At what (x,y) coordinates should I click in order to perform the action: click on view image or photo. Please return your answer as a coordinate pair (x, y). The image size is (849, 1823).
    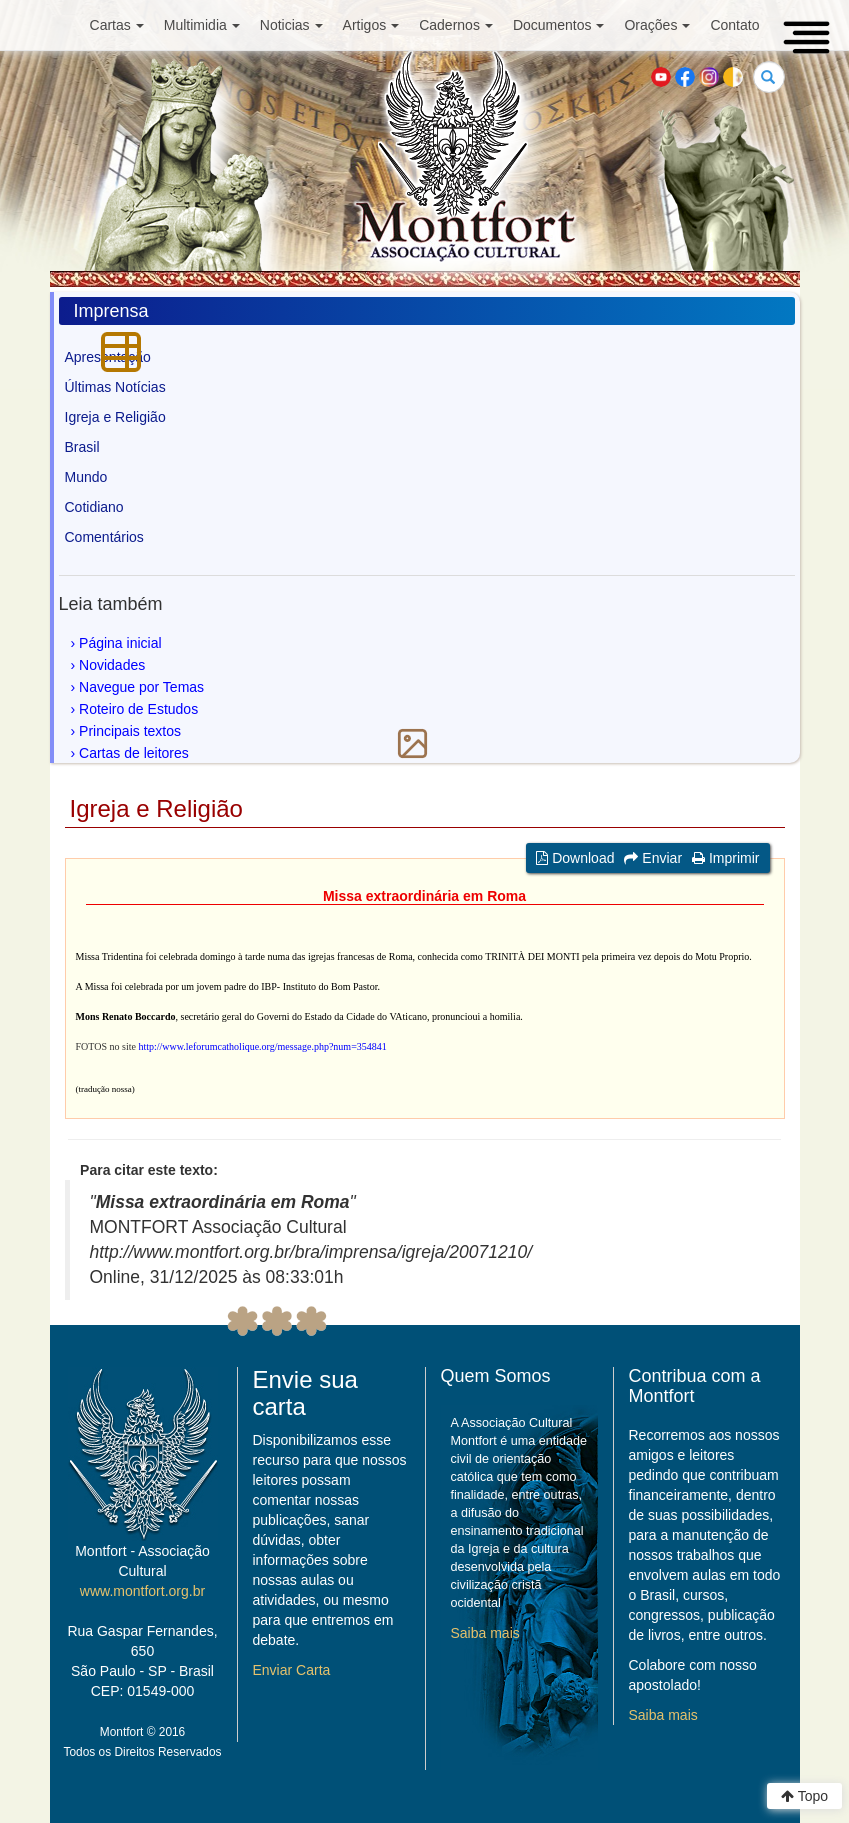
    Looking at the image, I should click on (412, 743).